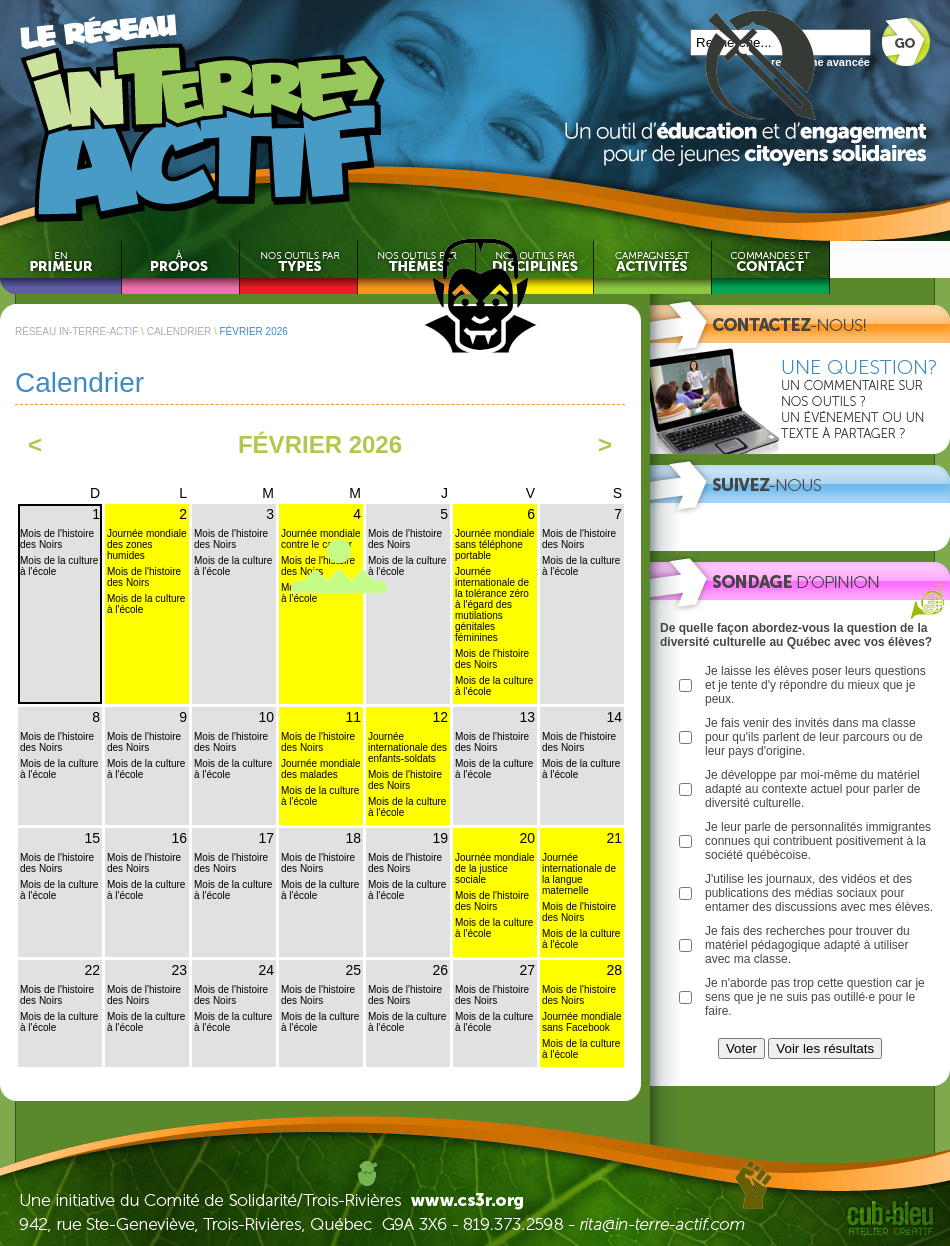 The width and height of the screenshot is (950, 1246). What do you see at coordinates (927, 601) in the screenshot?
I see `access brass instrument sounds or samples` at bounding box center [927, 601].